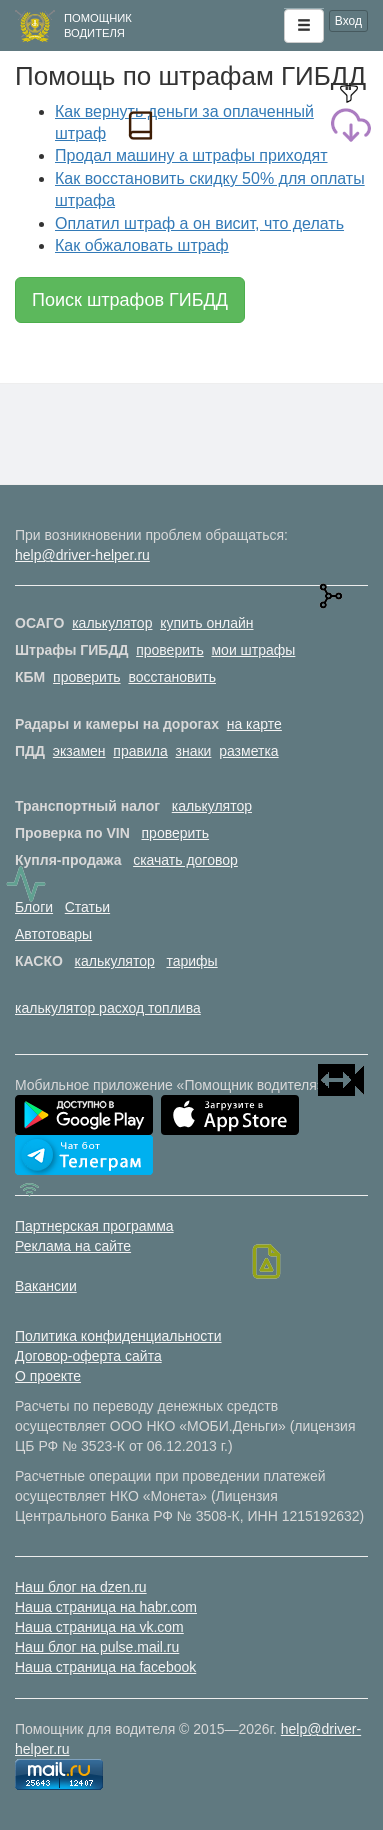 The width and height of the screenshot is (383, 1830). What do you see at coordinates (26, 884) in the screenshot?
I see `view activity or health metrics` at bounding box center [26, 884].